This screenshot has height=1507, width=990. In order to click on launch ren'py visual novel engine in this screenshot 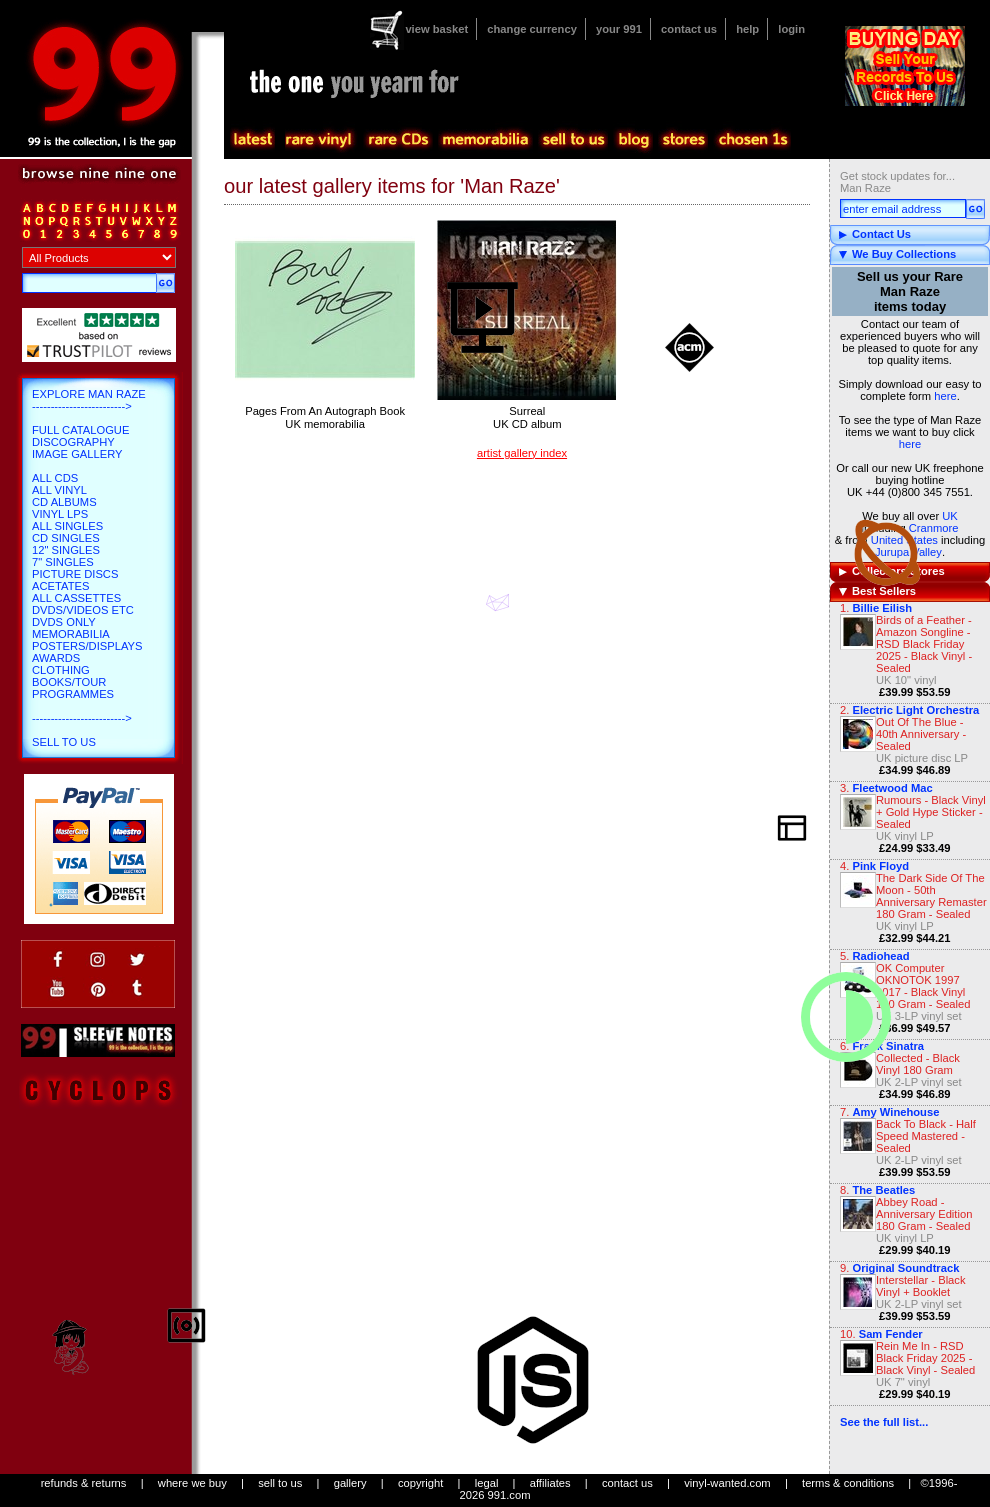, I will do `click(70, 1347)`.